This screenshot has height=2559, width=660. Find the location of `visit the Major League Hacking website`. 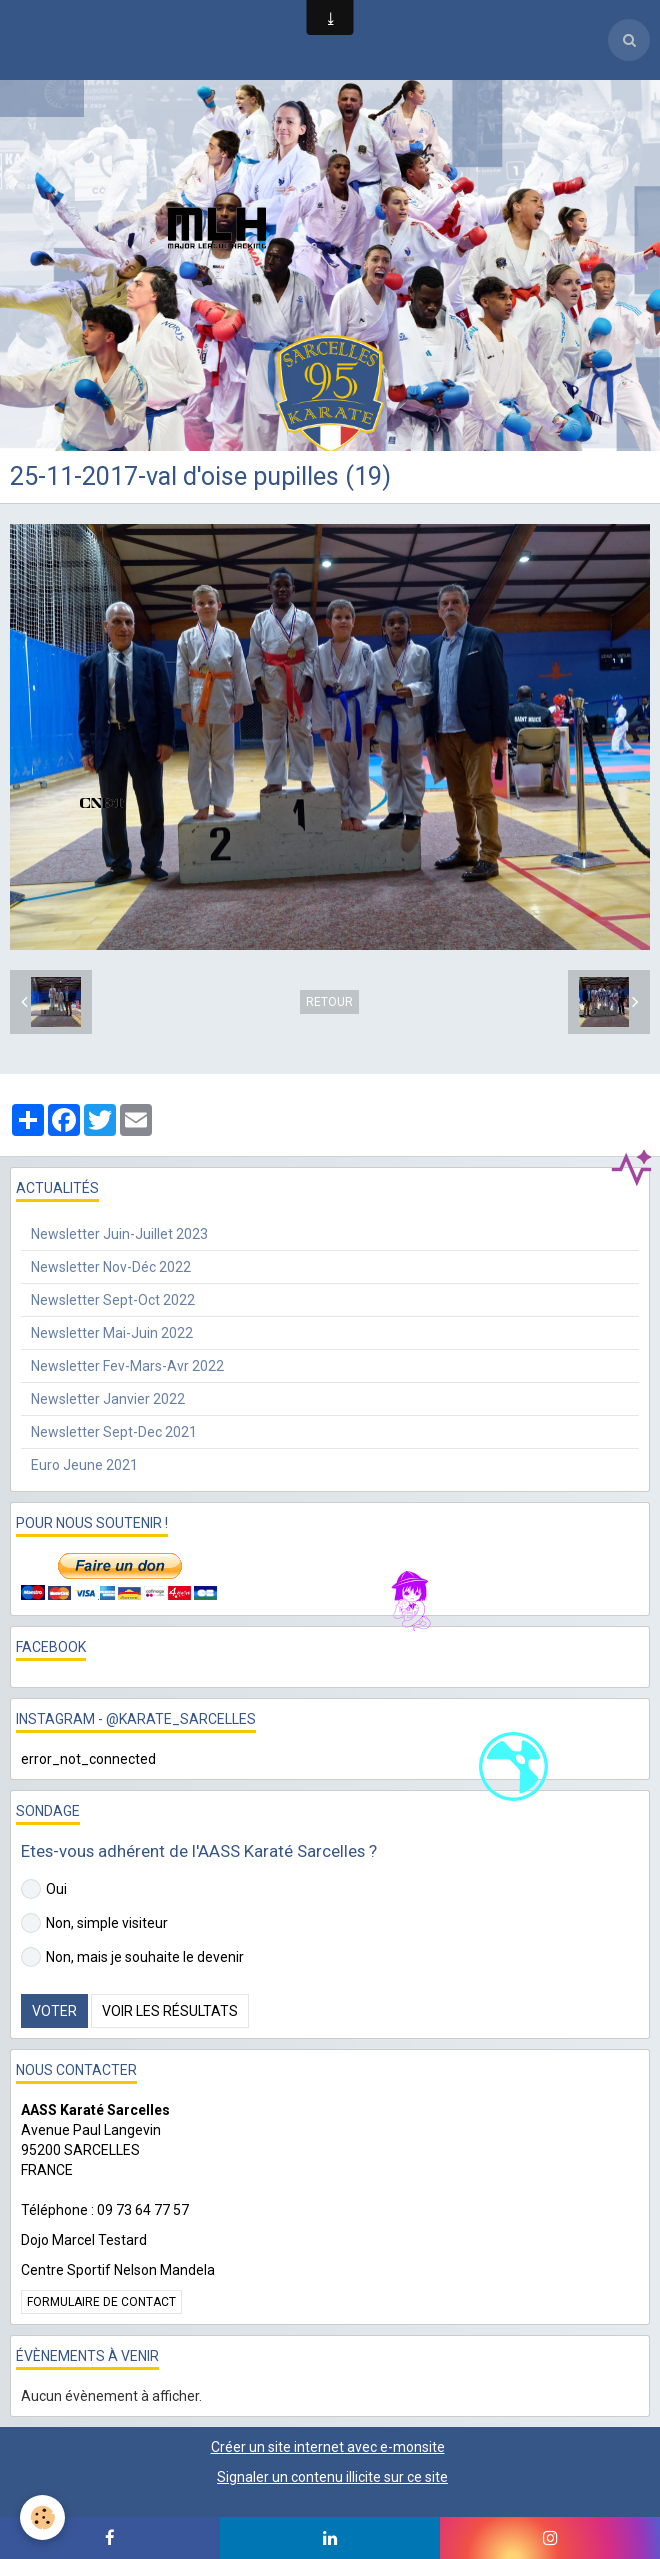

visit the Major League Hacking website is located at coordinates (217, 228).